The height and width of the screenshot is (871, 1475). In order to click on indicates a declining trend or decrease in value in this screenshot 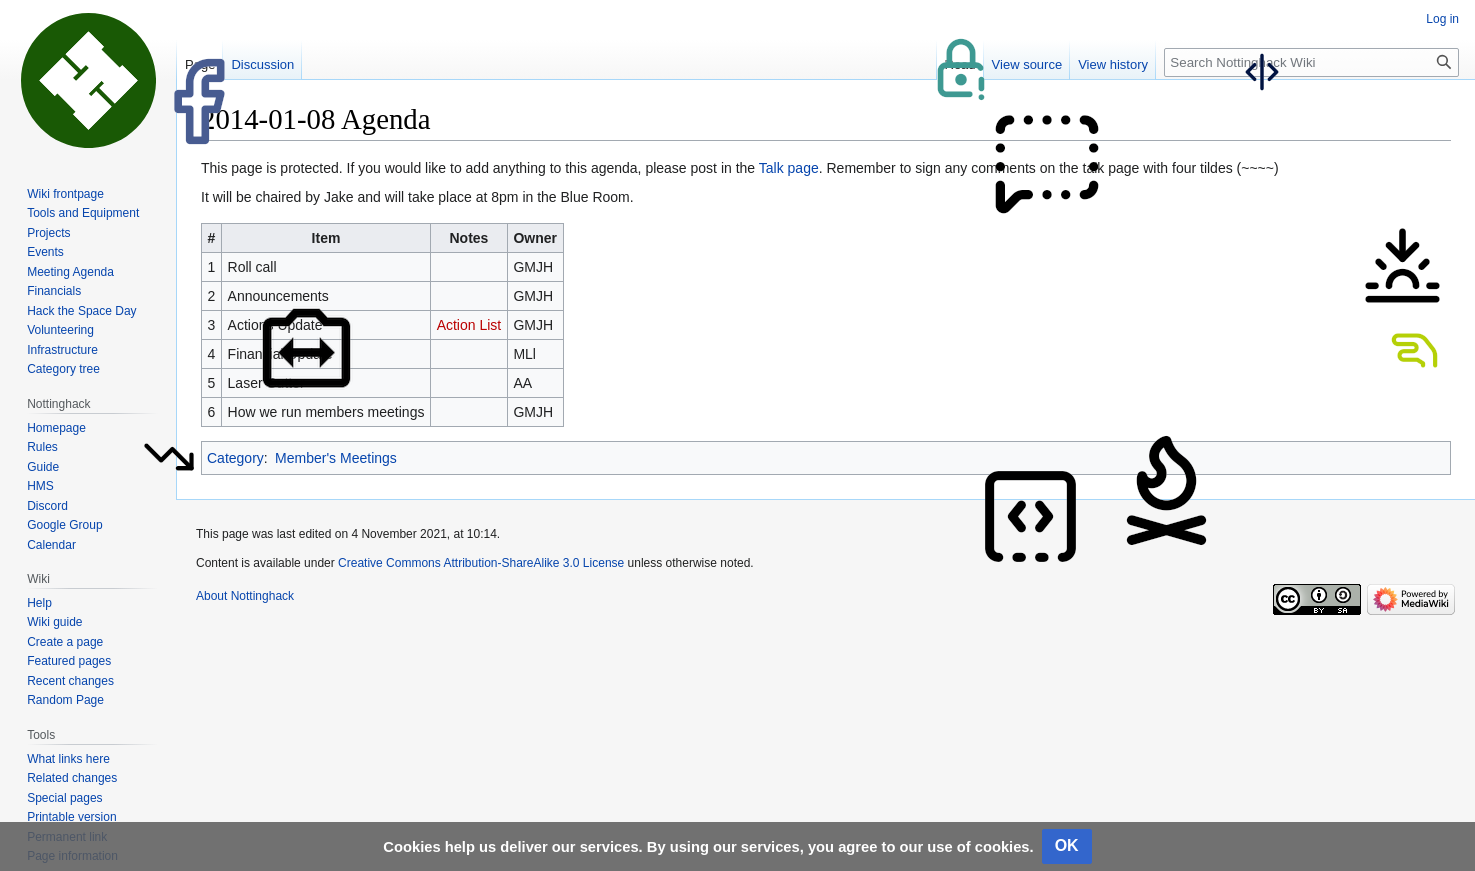, I will do `click(169, 457)`.